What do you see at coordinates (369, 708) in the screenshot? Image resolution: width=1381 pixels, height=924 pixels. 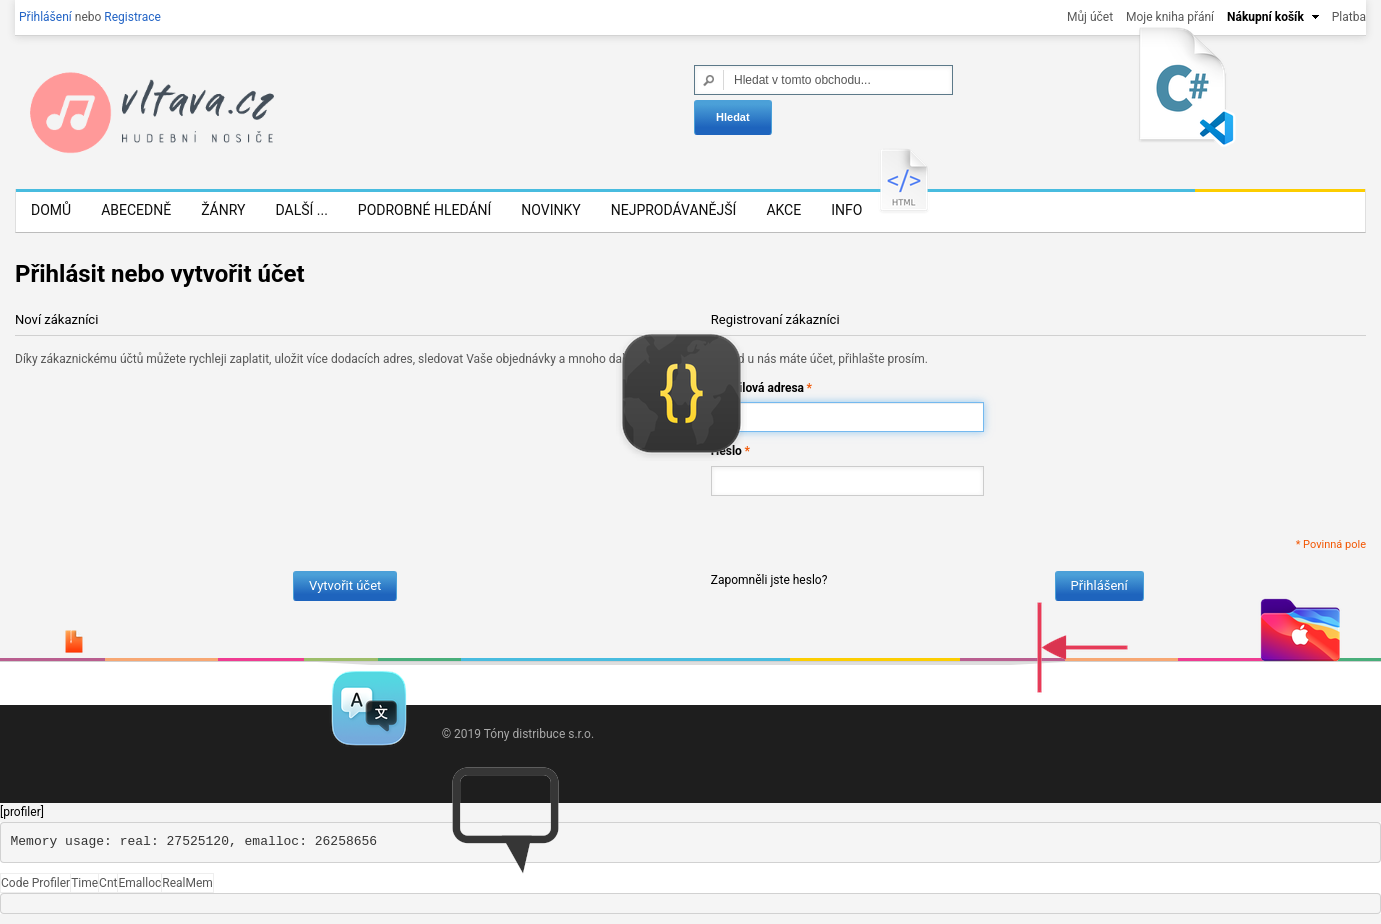 I see `open the translate app` at bounding box center [369, 708].